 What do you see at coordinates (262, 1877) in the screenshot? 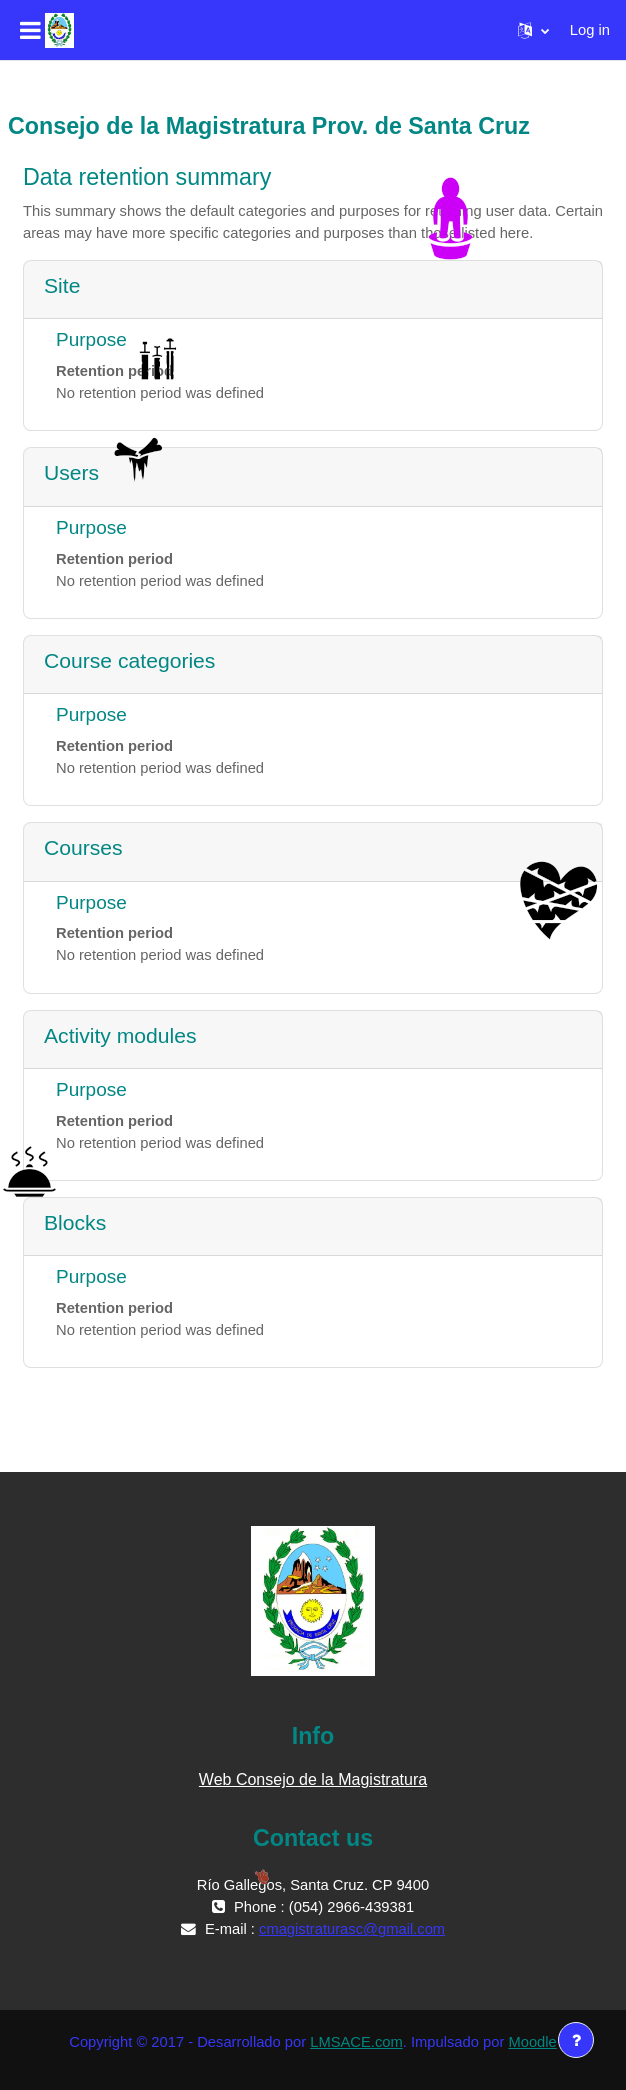
I see `view health or vital statistics` at bounding box center [262, 1877].